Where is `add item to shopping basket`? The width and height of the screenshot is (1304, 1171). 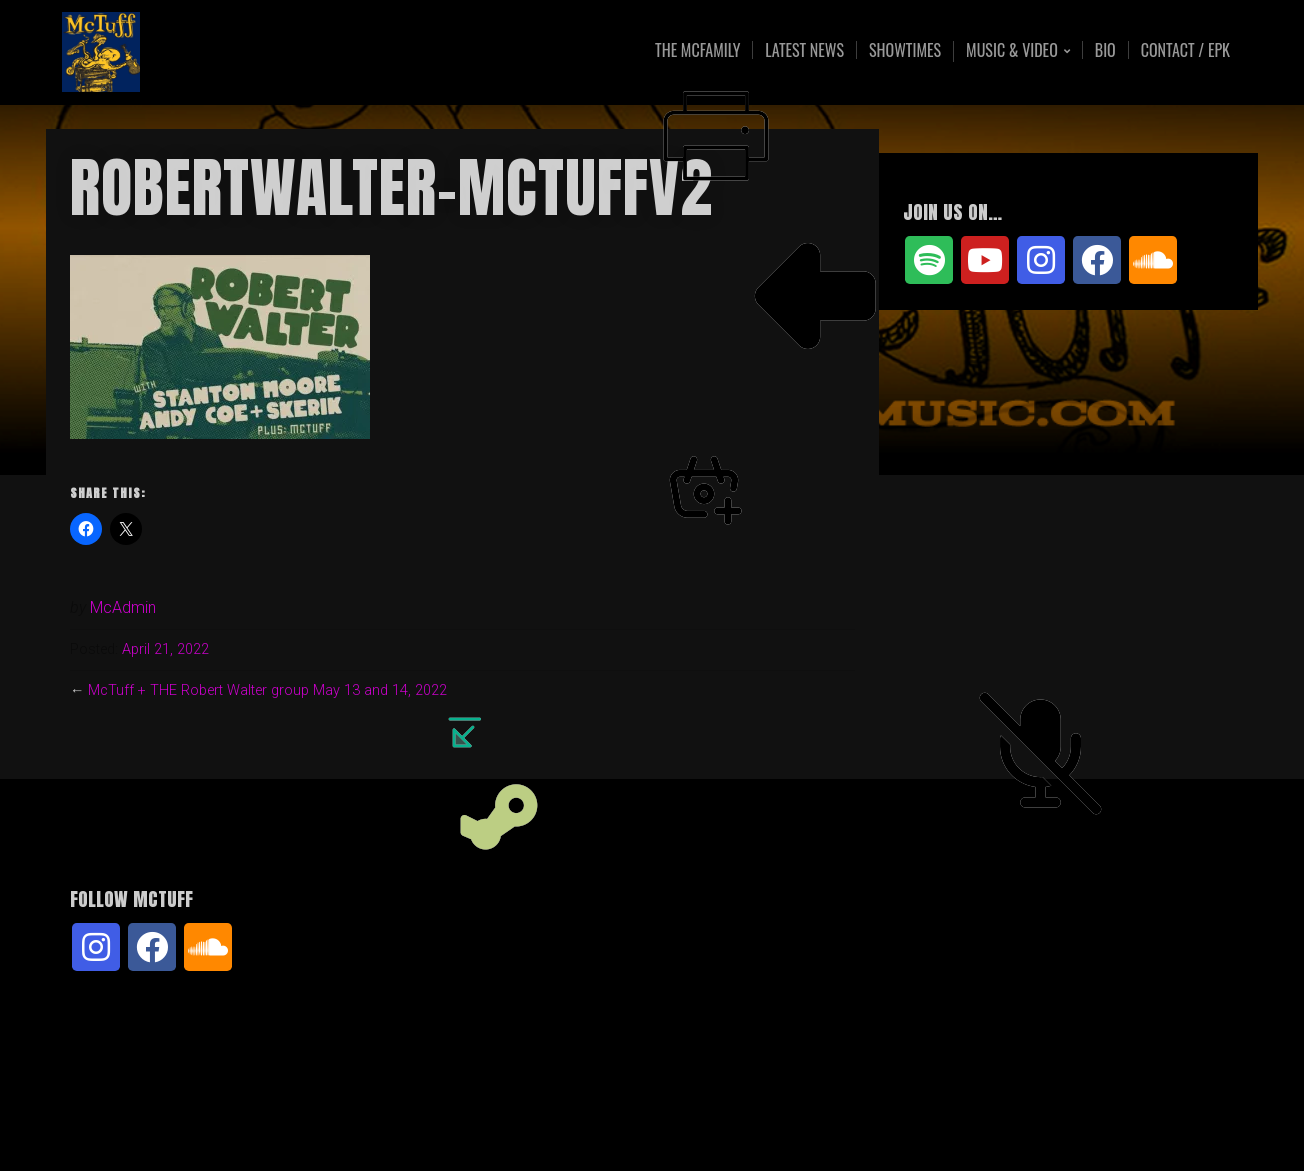
add item to shopping basket is located at coordinates (704, 487).